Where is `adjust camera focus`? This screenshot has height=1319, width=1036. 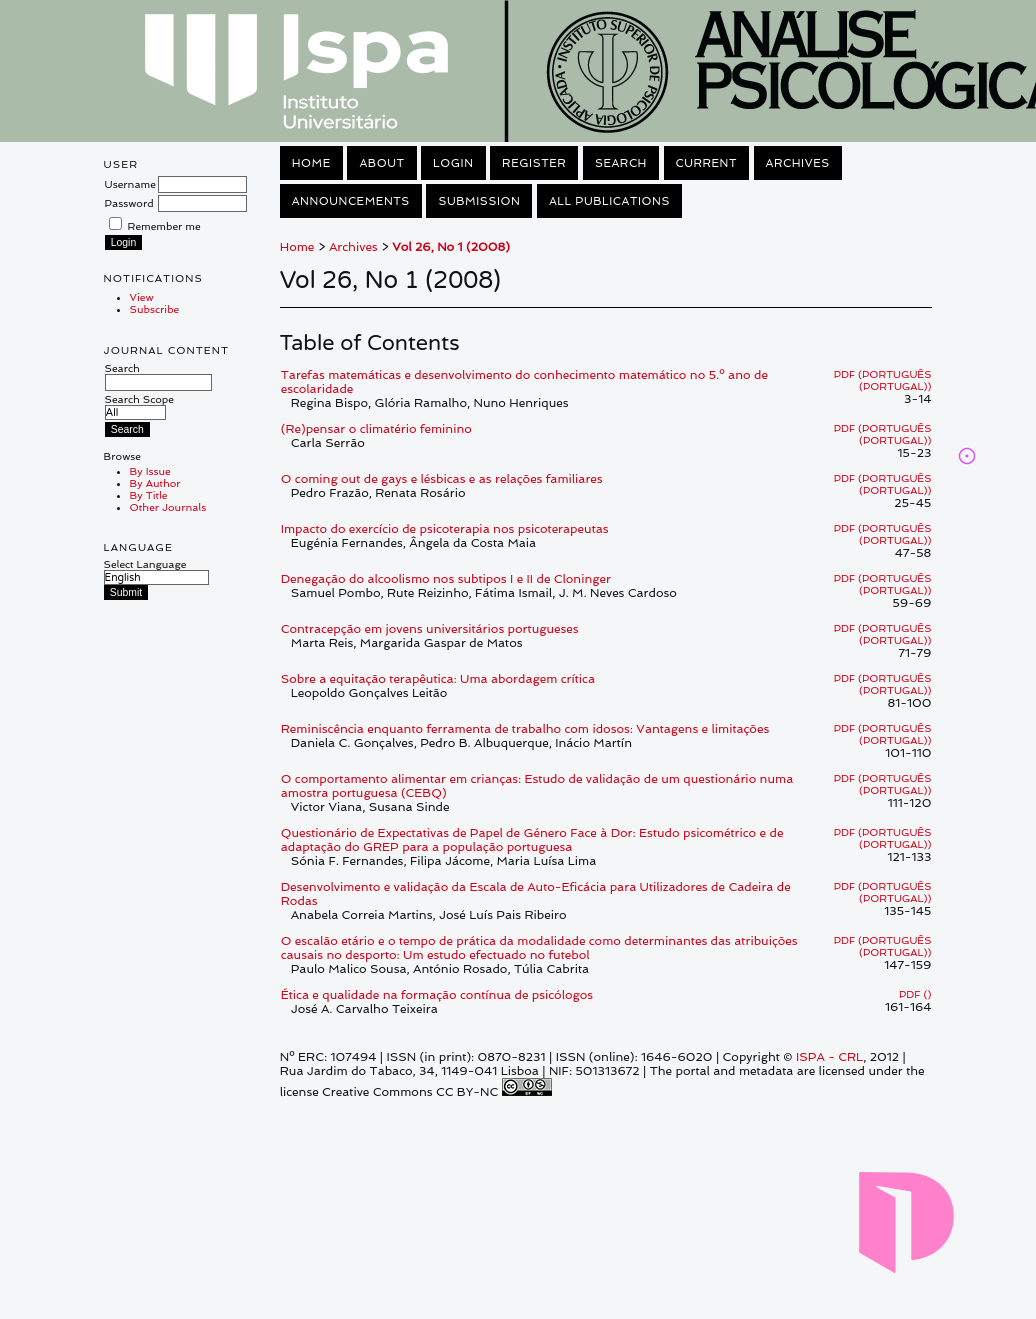
adjust camera focus is located at coordinates (967, 456).